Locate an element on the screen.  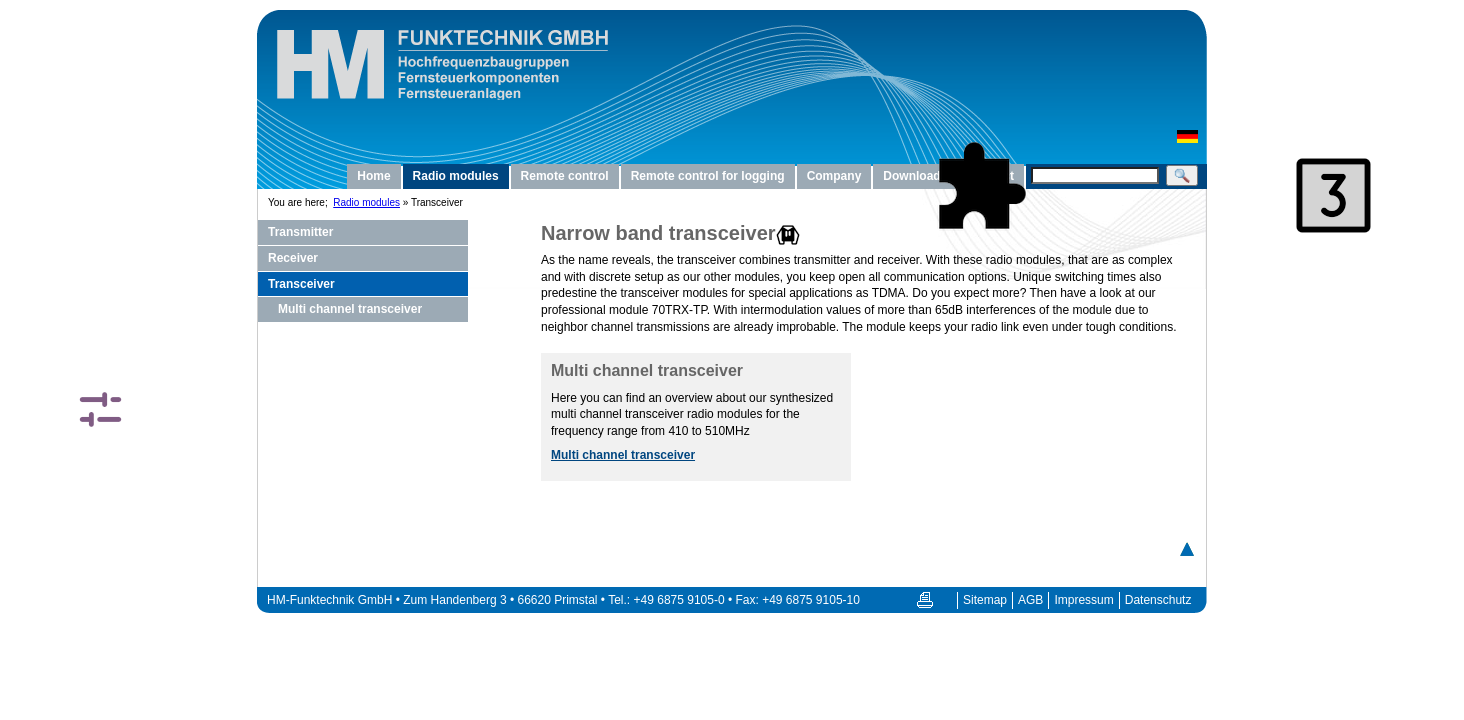
manage browser extensions is located at coordinates (980, 187).